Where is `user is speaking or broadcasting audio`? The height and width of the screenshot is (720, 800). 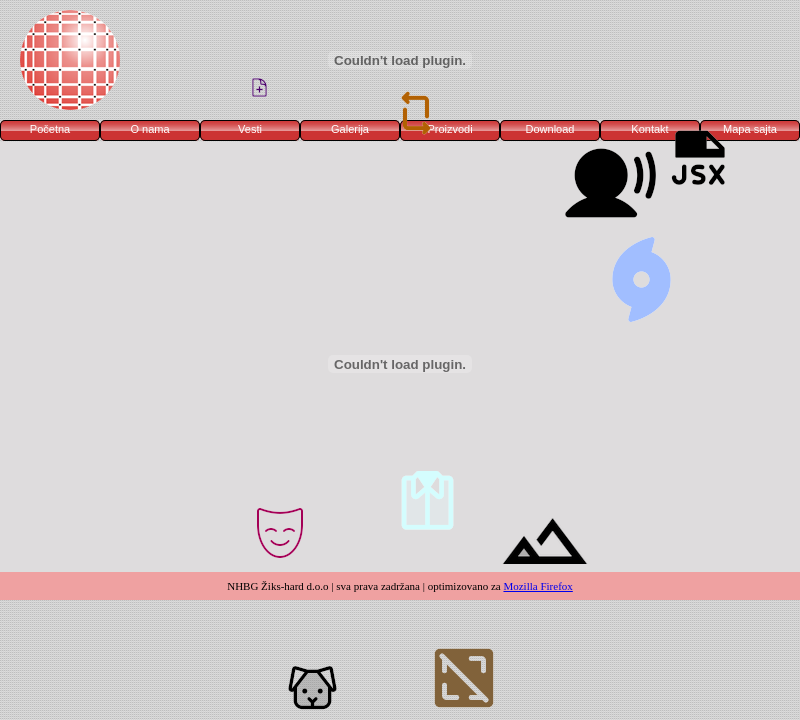
user is speaking or broadcasting audio is located at coordinates (609, 183).